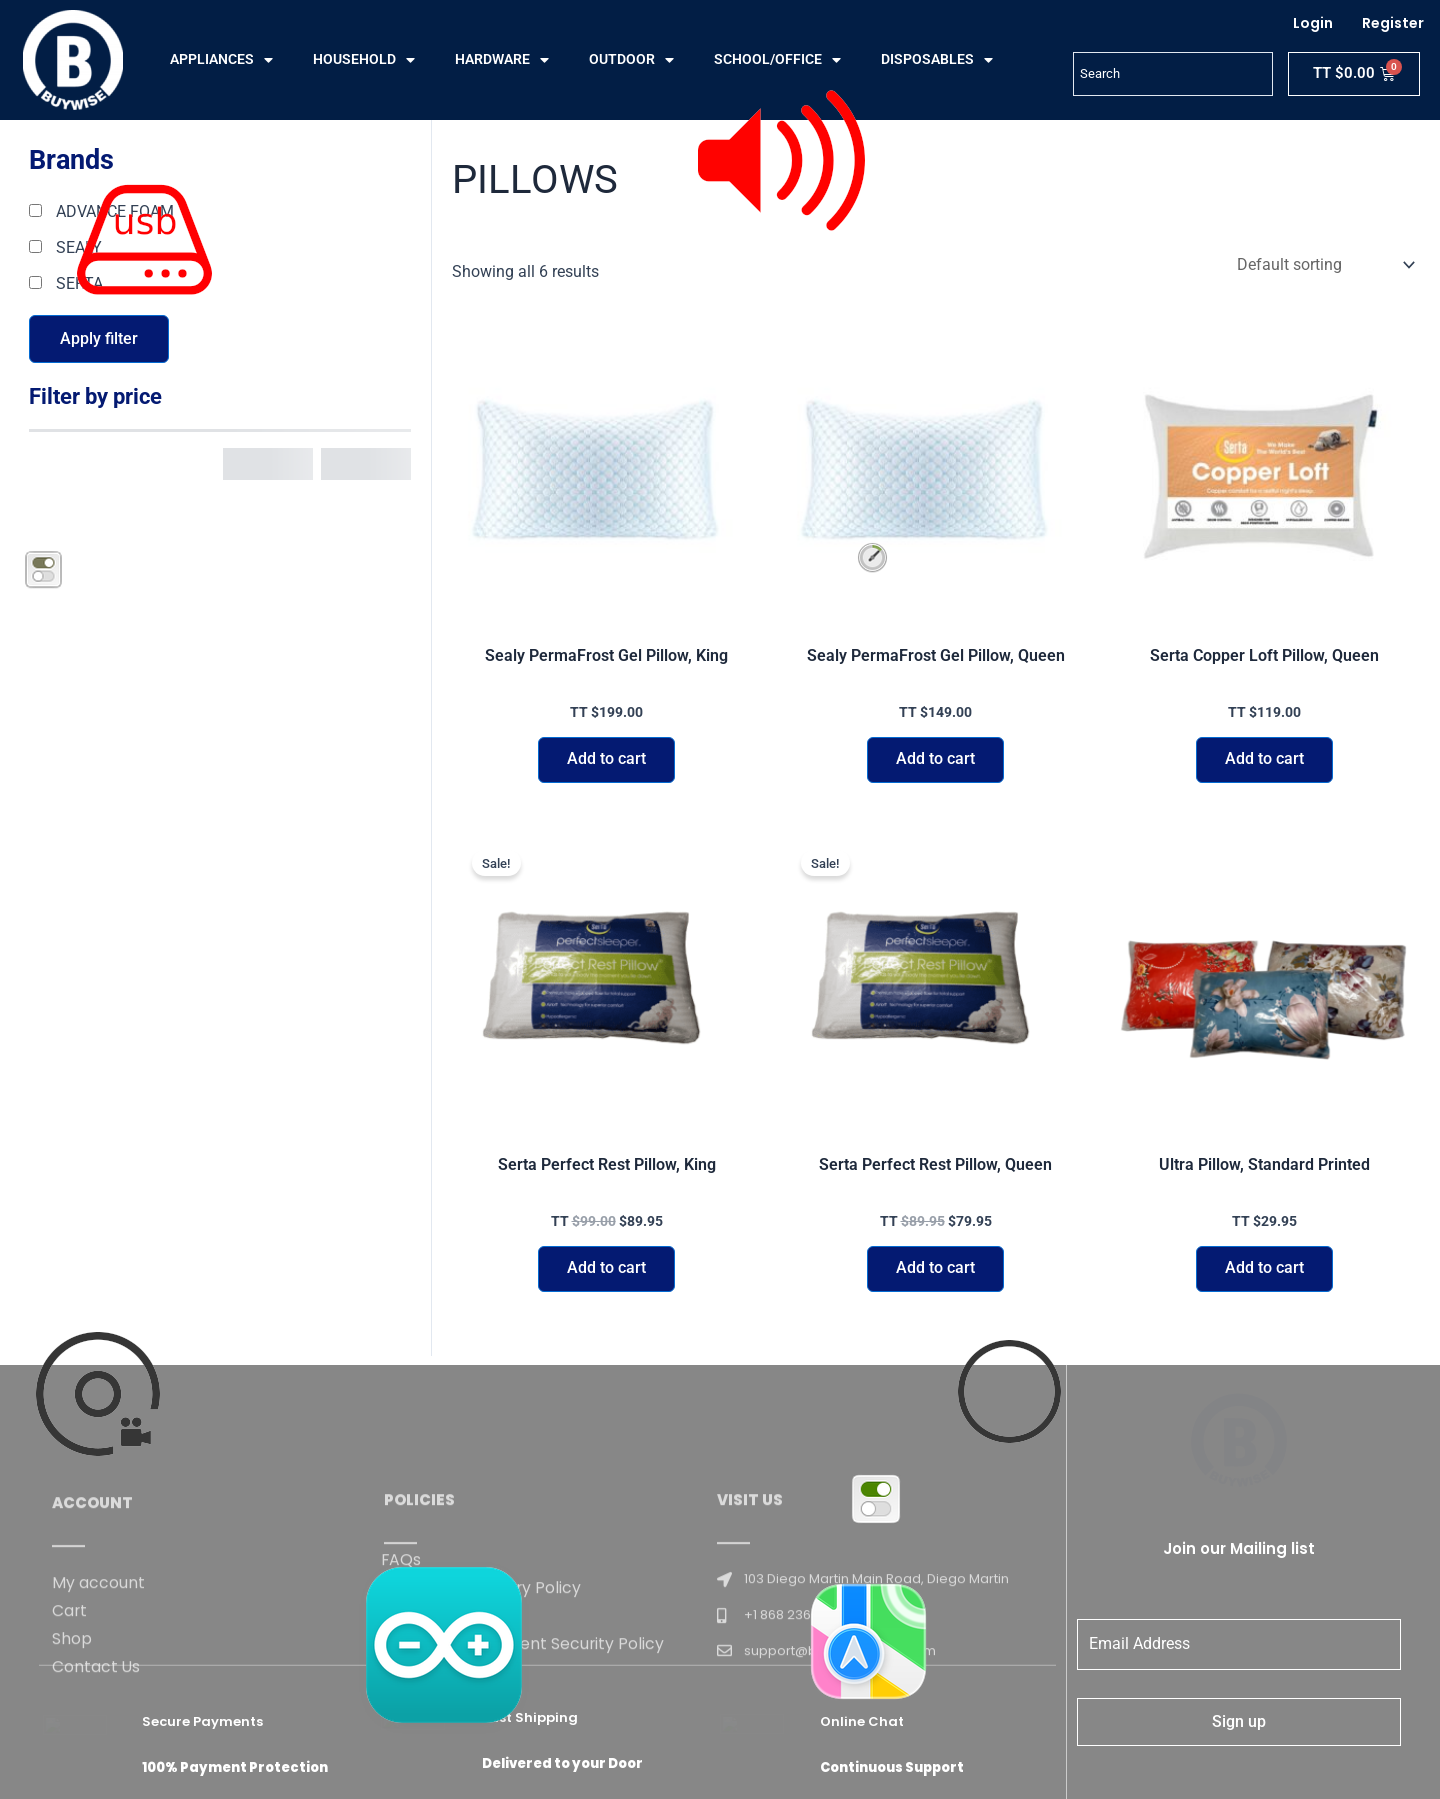  What do you see at coordinates (144, 235) in the screenshot?
I see `external usb hard drive connected` at bounding box center [144, 235].